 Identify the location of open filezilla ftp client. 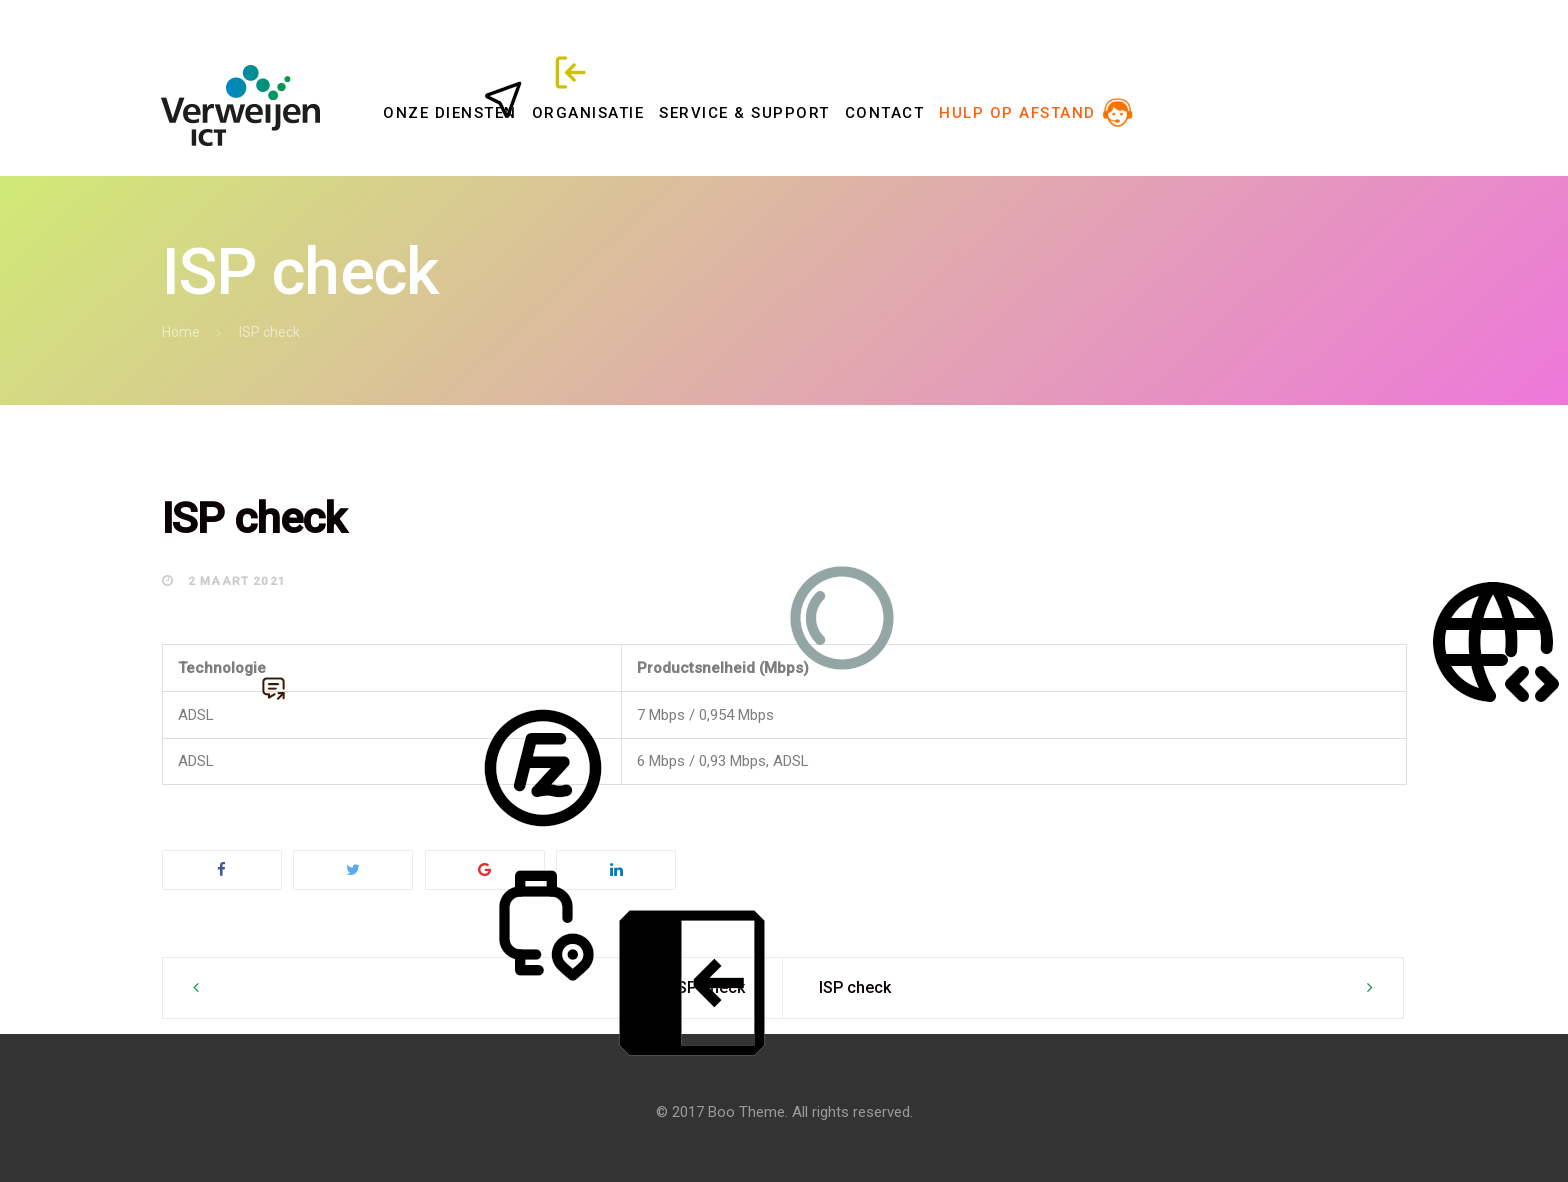
(543, 768).